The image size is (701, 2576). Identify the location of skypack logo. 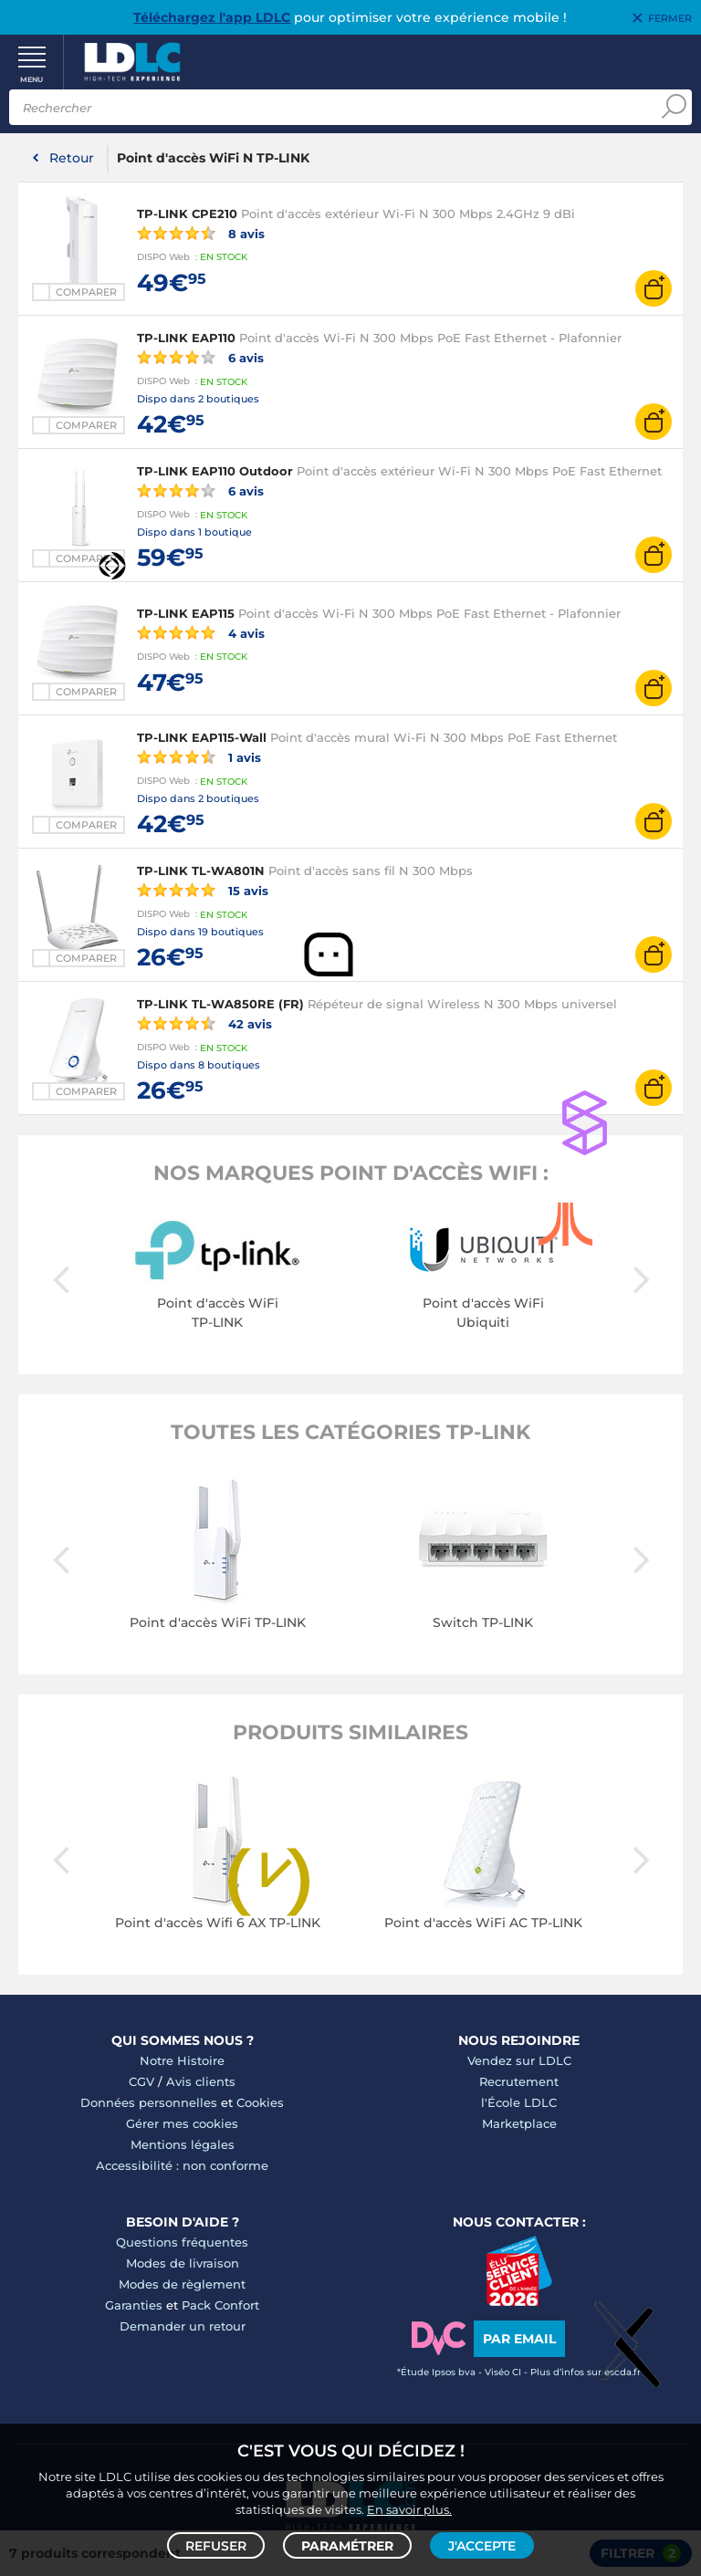
(584, 1122).